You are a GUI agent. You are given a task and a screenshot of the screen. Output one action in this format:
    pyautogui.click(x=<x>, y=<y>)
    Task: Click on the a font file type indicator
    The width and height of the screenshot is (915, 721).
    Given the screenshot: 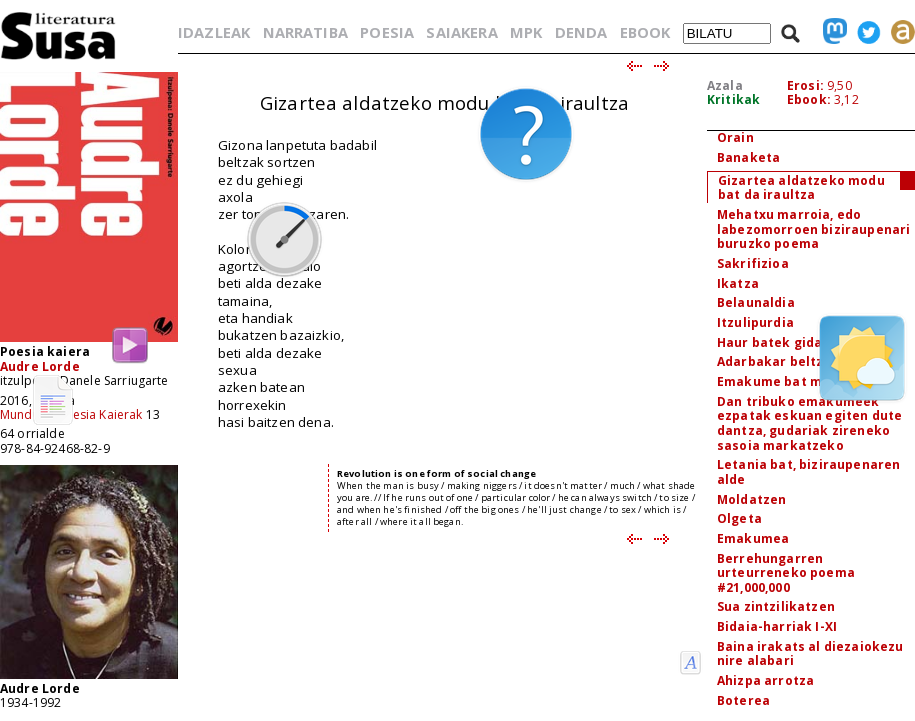 What is the action you would take?
    pyautogui.click(x=690, y=662)
    